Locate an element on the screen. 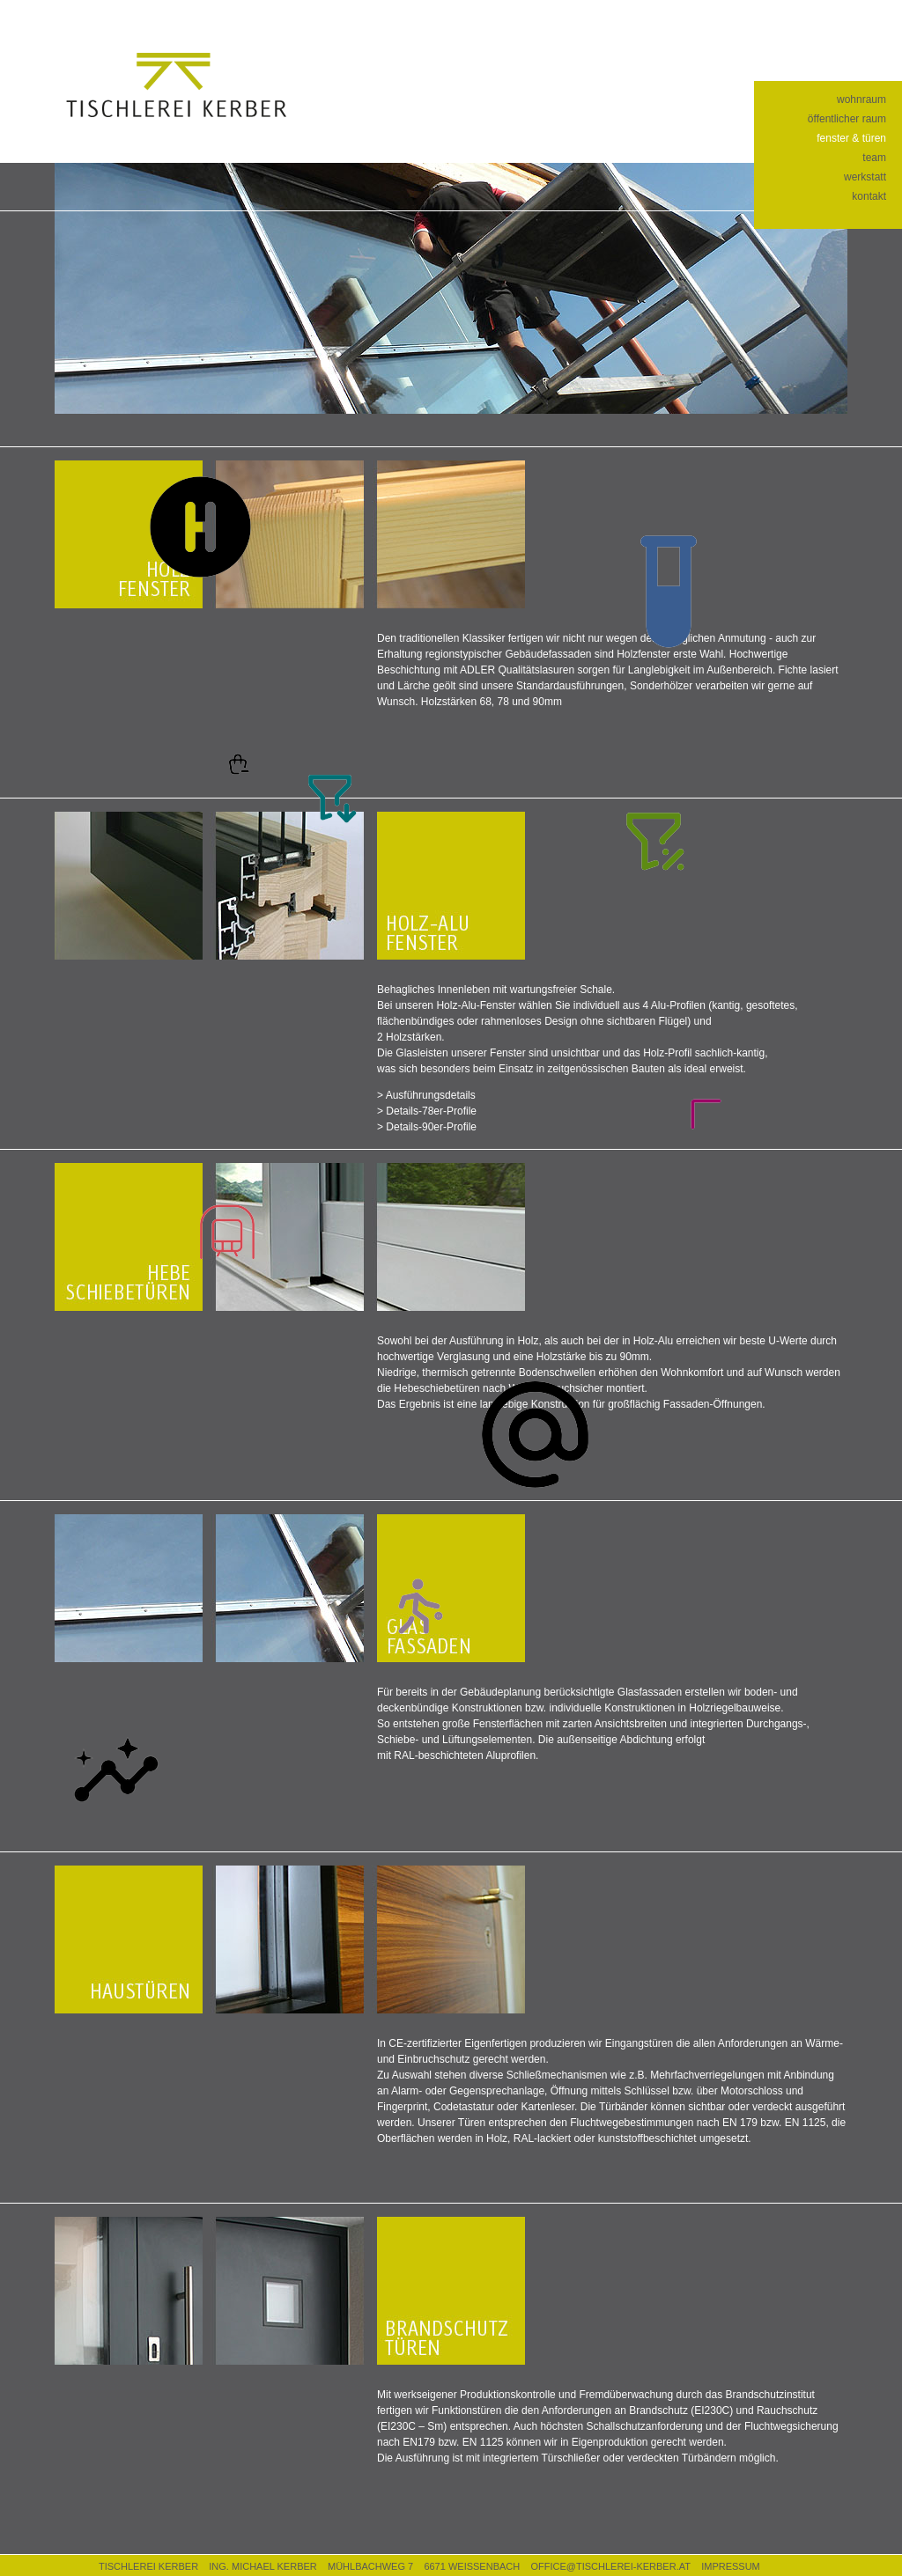 Image resolution: width=902 pixels, height=2576 pixels. filter results by discounted items is located at coordinates (654, 840).